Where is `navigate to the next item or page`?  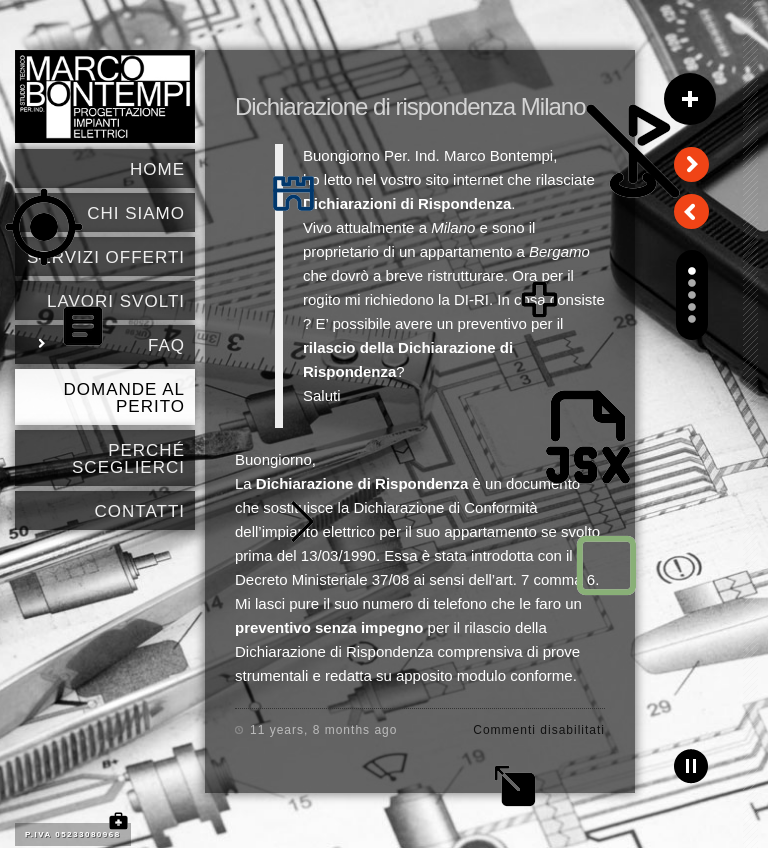
navigate to the next item or page is located at coordinates (300, 521).